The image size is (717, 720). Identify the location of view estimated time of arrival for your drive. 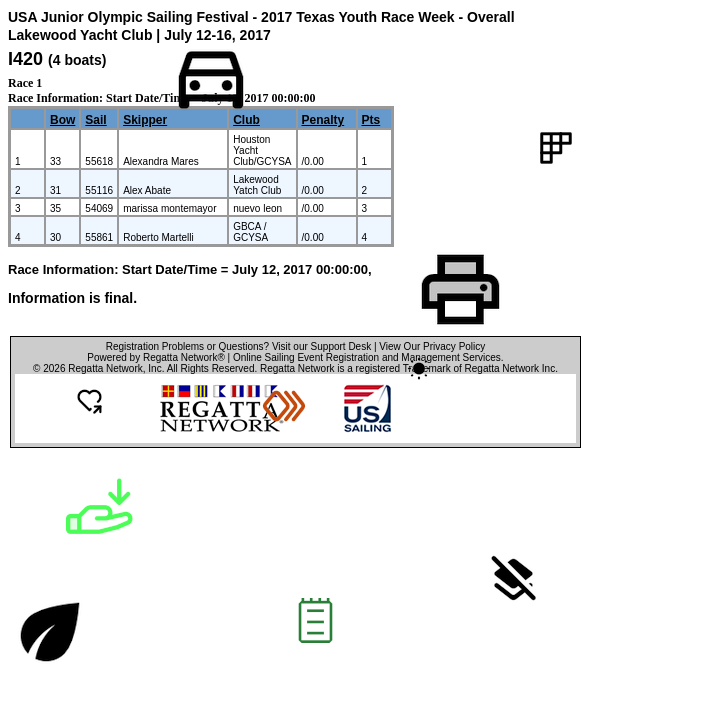
(211, 80).